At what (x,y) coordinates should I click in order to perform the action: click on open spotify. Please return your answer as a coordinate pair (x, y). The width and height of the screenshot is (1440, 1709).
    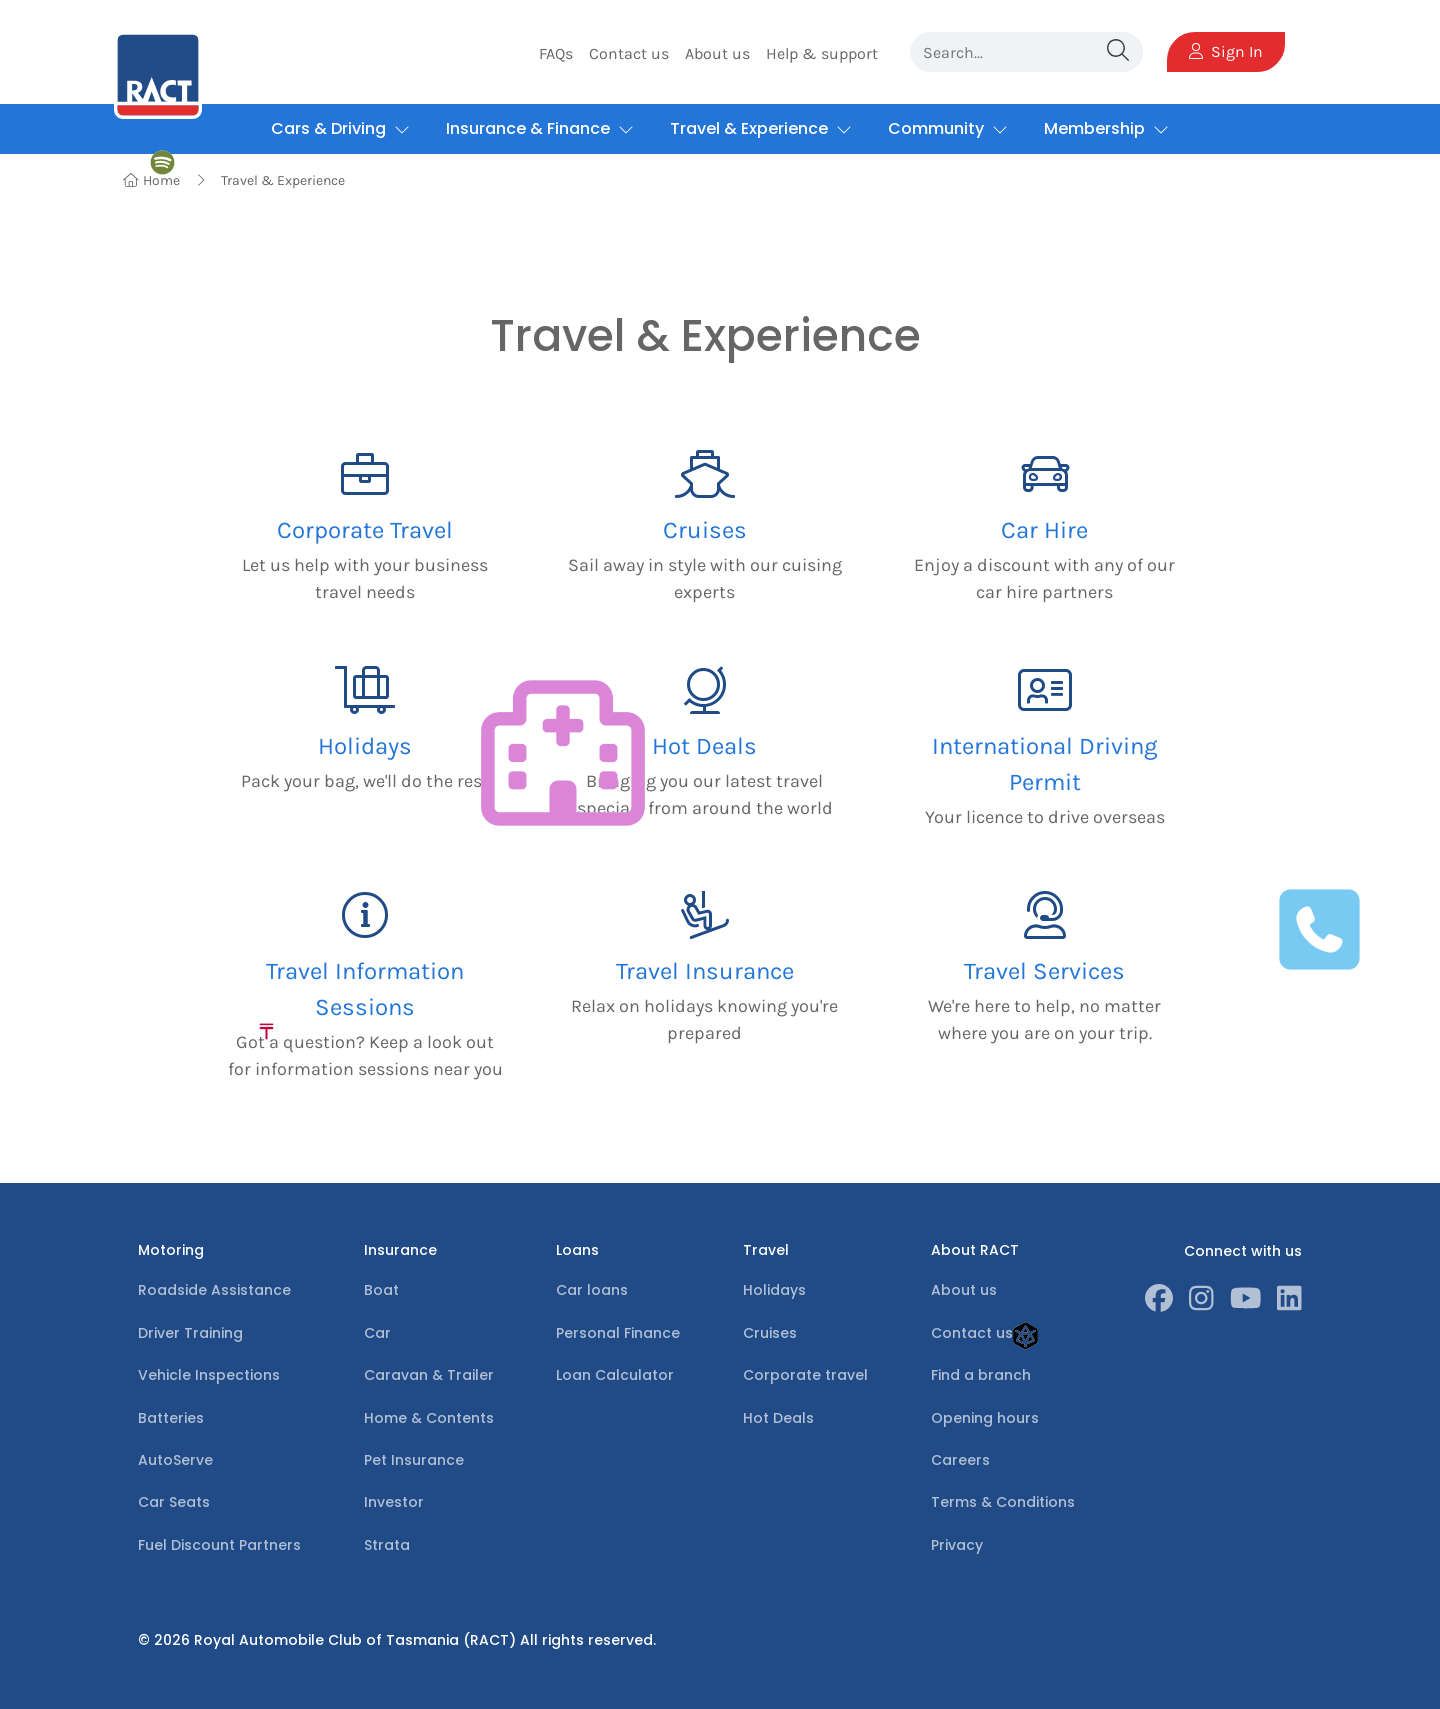
    Looking at the image, I should click on (162, 162).